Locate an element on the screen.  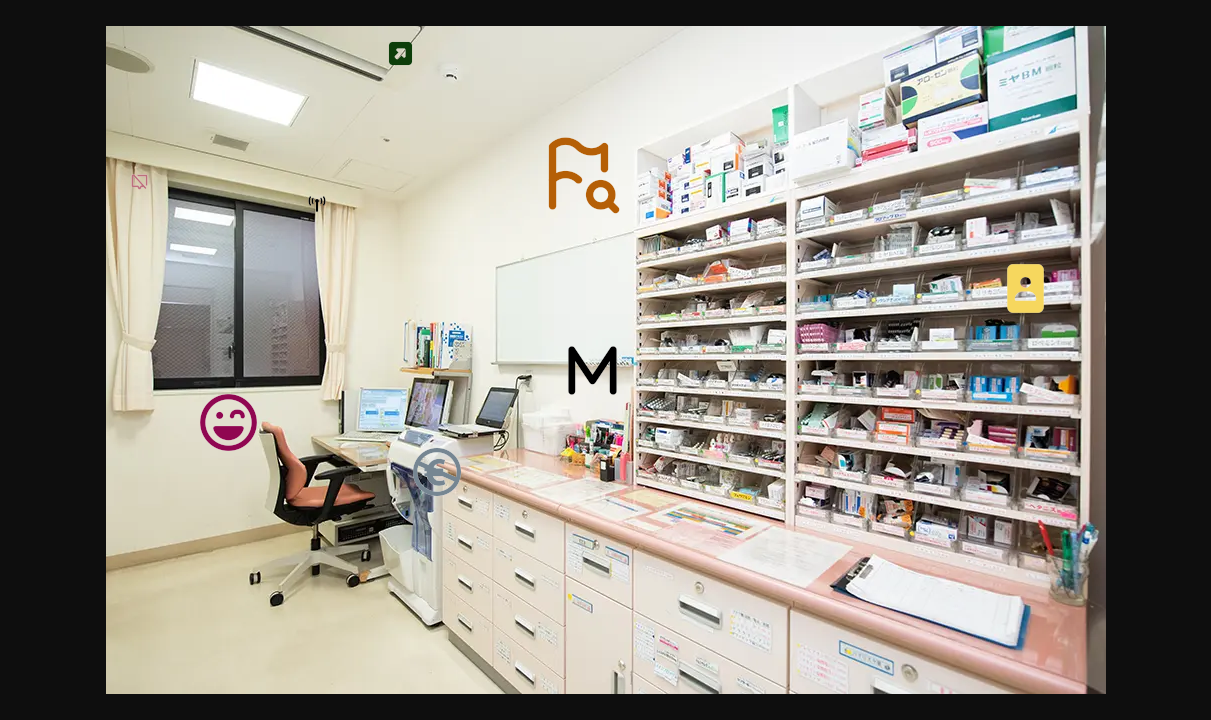
indicates non-commercial use license for european content is located at coordinates (437, 472).